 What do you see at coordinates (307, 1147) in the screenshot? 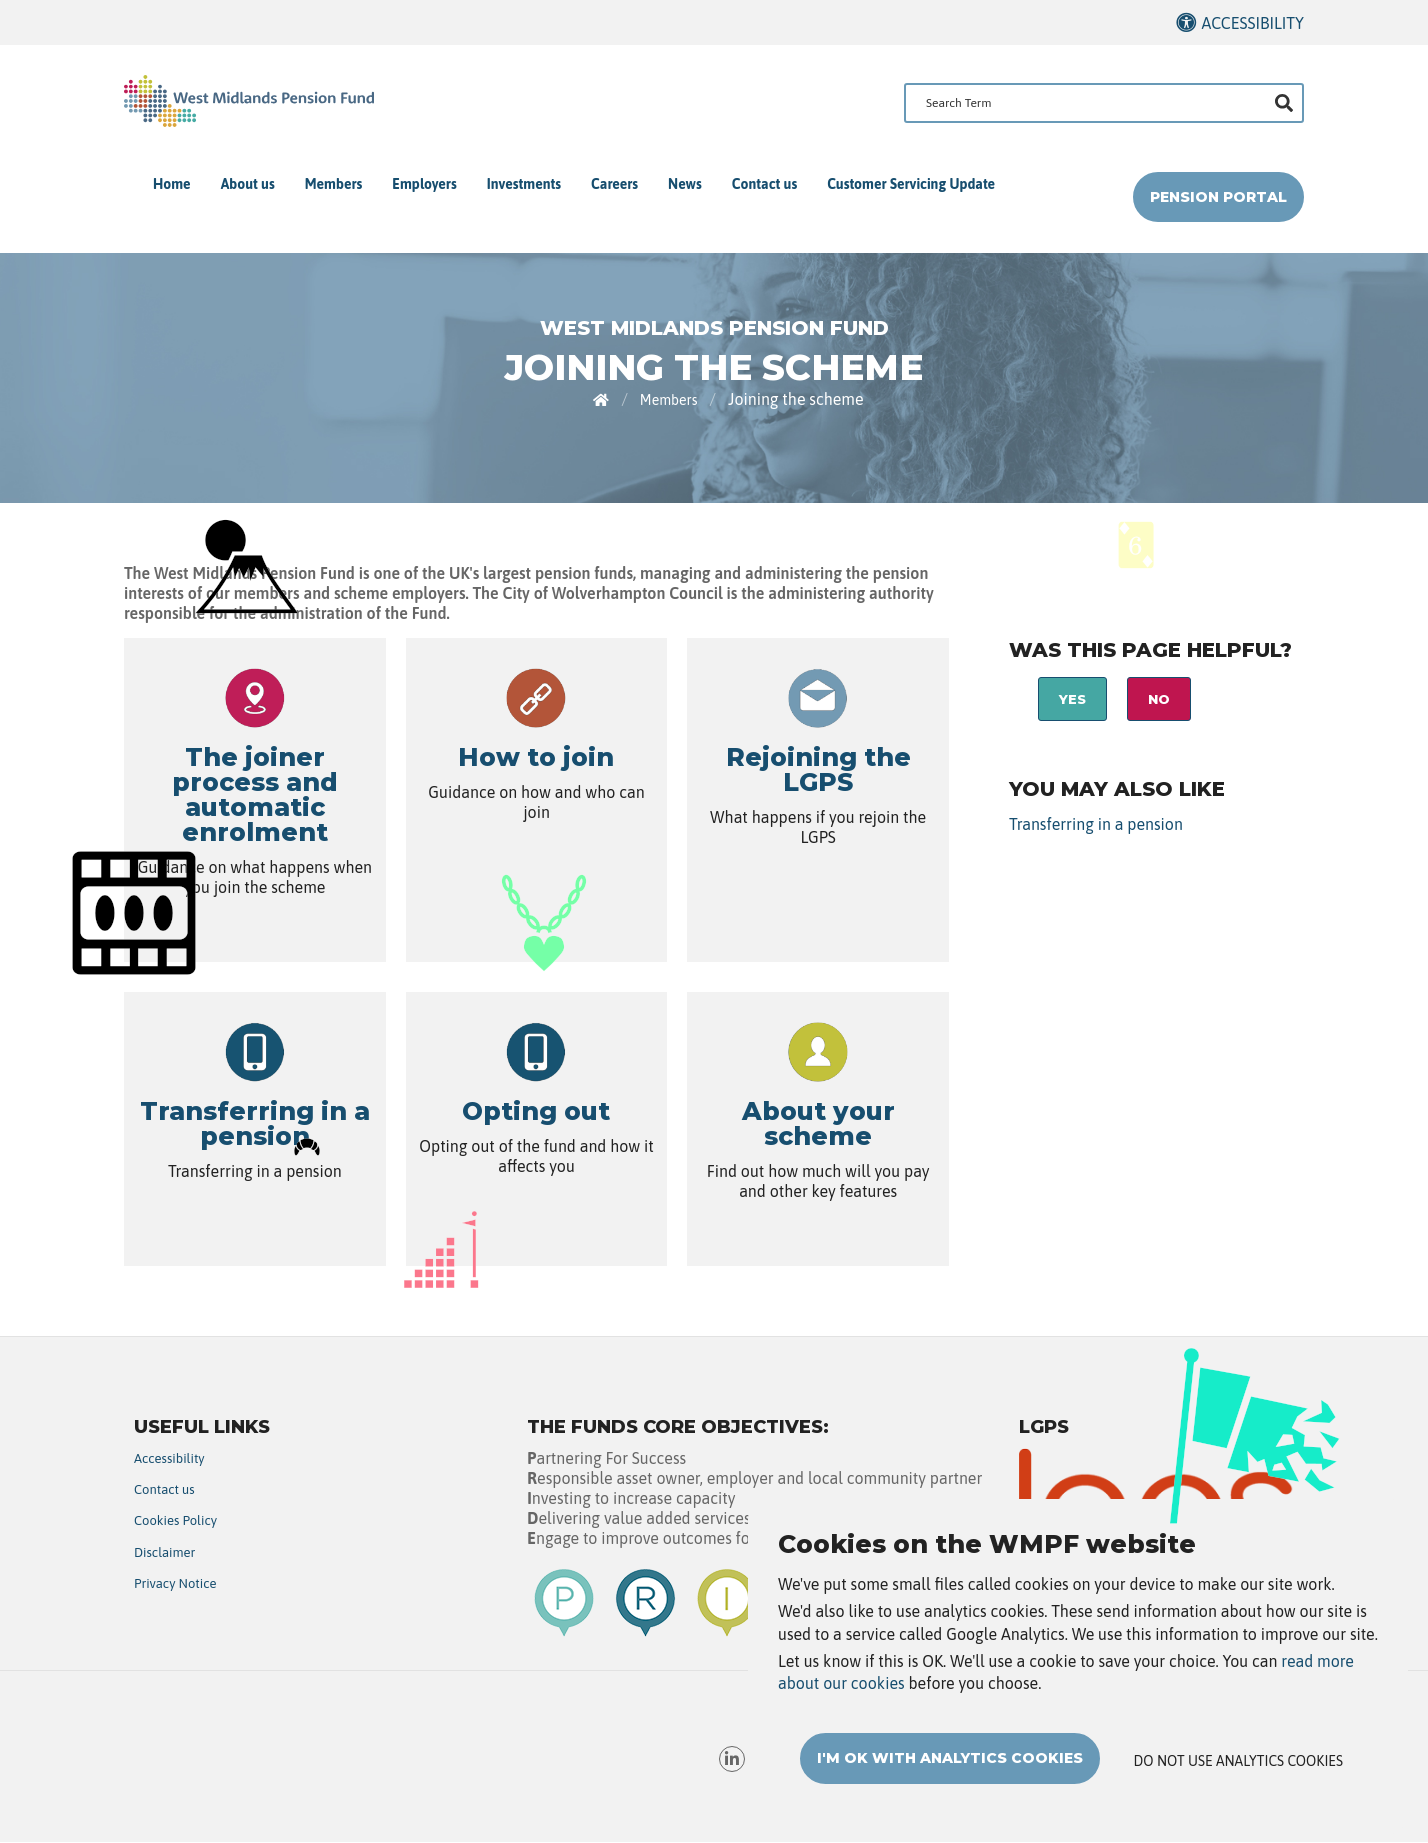
I see `browse bakery or pastry items` at bounding box center [307, 1147].